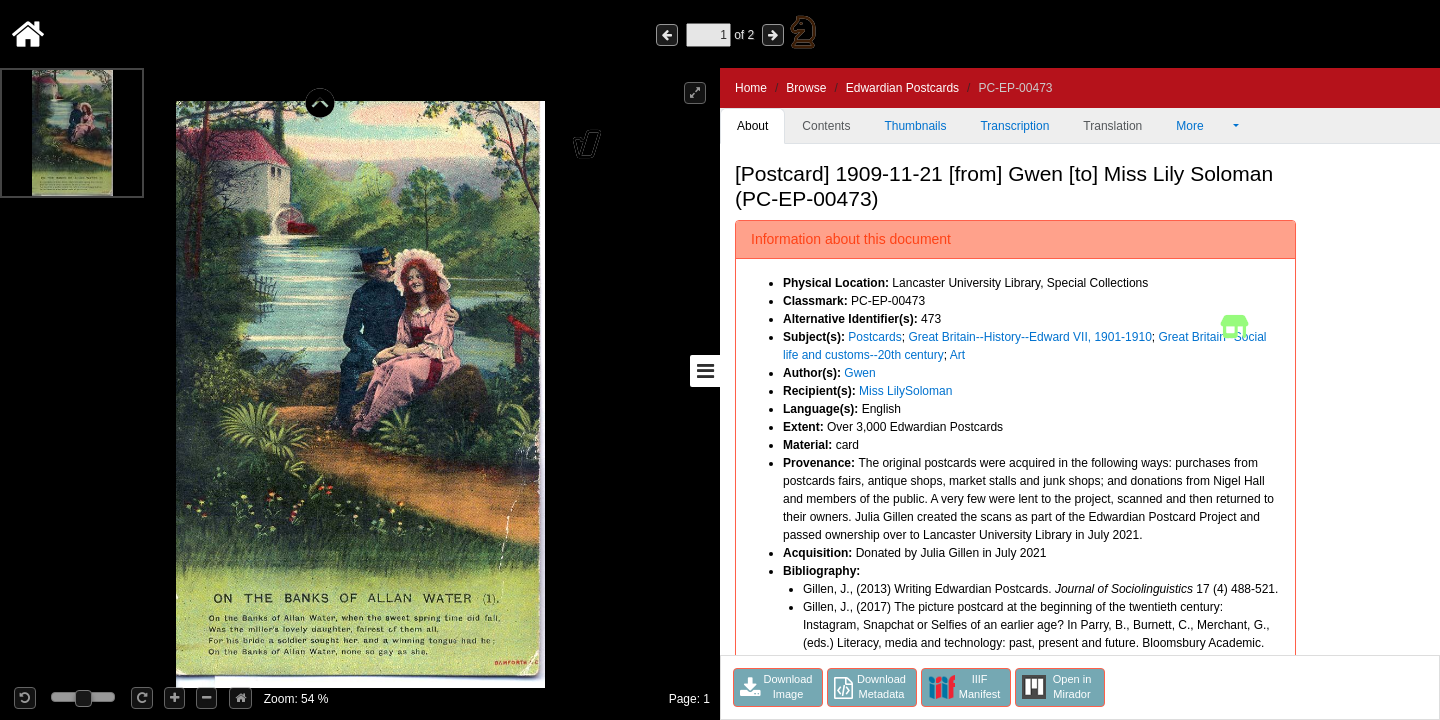 The image size is (1440, 720). What do you see at coordinates (1234, 326) in the screenshot?
I see `open the shop or store` at bounding box center [1234, 326].